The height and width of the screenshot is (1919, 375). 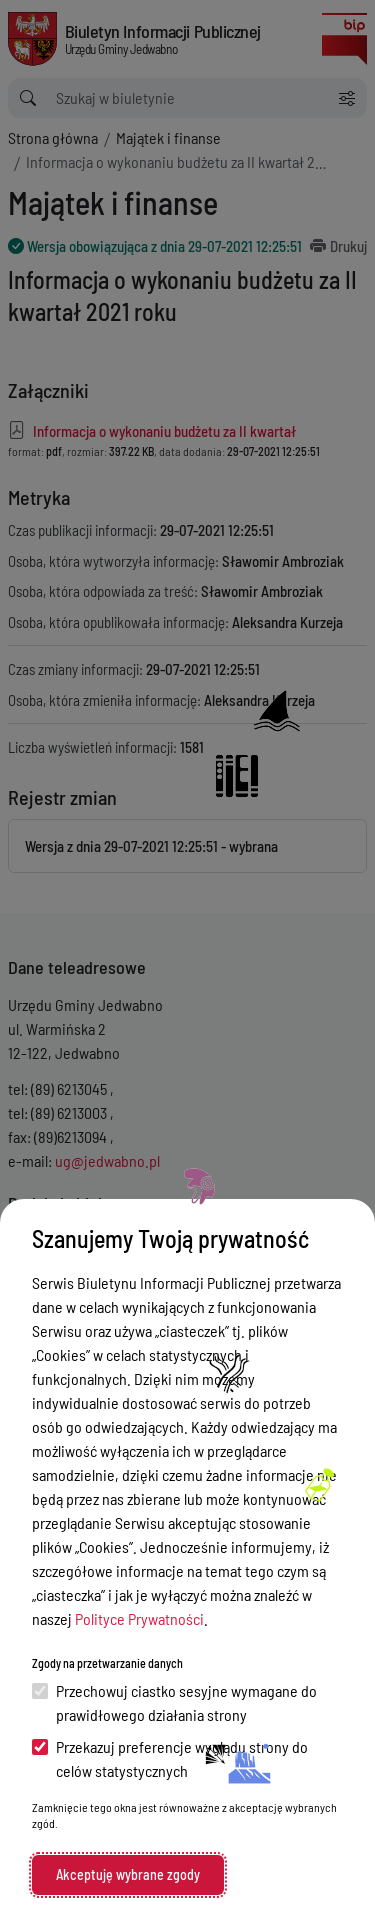 What do you see at coordinates (199, 1186) in the screenshot?
I see `select the phrygian cap headgear item` at bounding box center [199, 1186].